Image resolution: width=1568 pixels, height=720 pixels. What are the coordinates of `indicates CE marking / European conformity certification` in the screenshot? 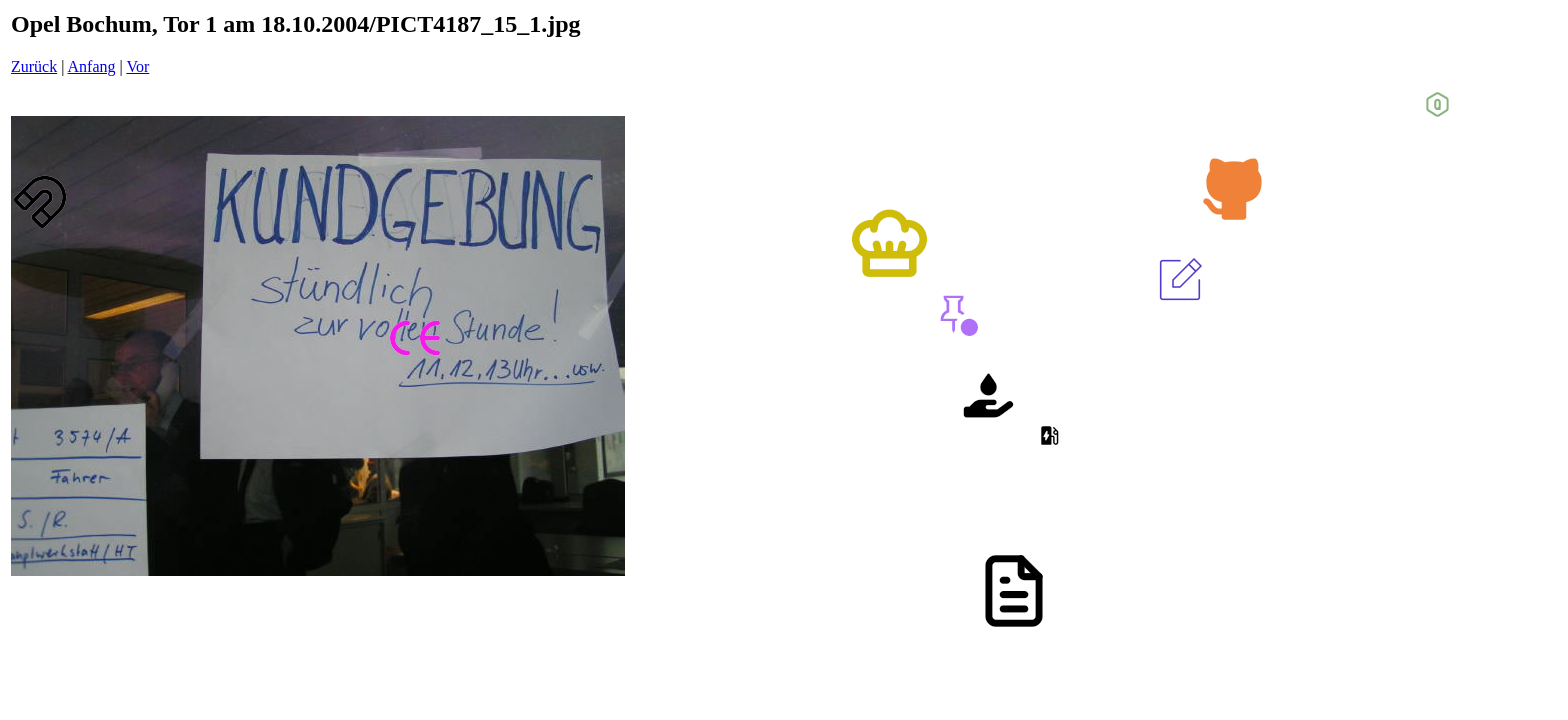 It's located at (415, 338).